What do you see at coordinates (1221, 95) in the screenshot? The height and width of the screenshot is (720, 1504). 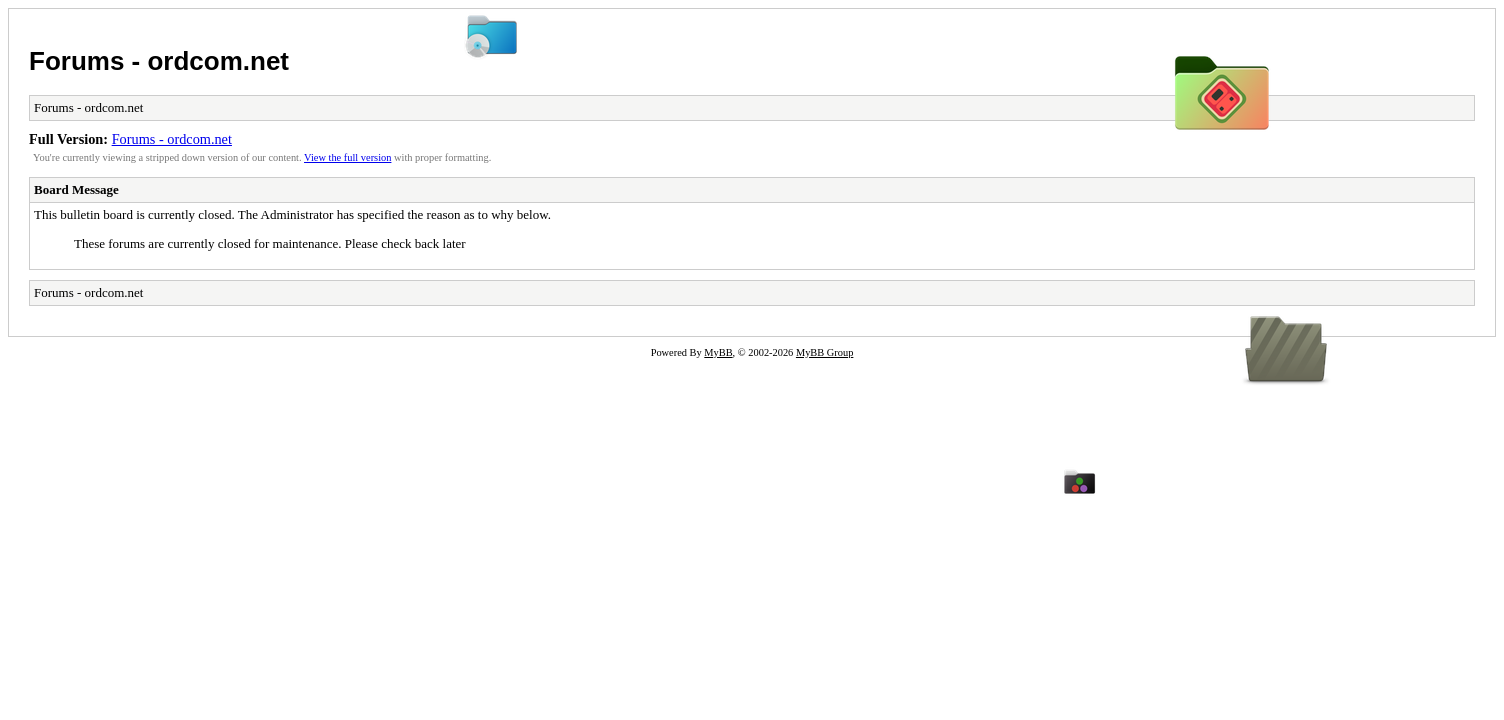 I see `open melonDS emulator files folder` at bounding box center [1221, 95].